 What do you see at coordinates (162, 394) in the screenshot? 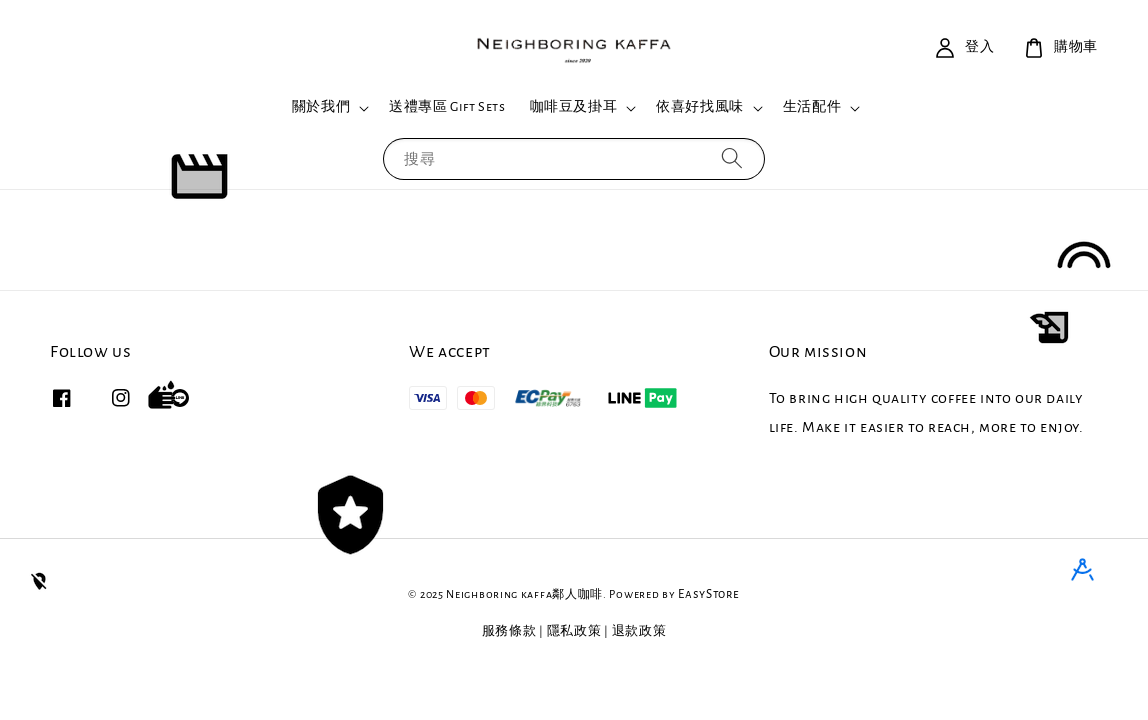
I see `wash your hands reminder` at bounding box center [162, 394].